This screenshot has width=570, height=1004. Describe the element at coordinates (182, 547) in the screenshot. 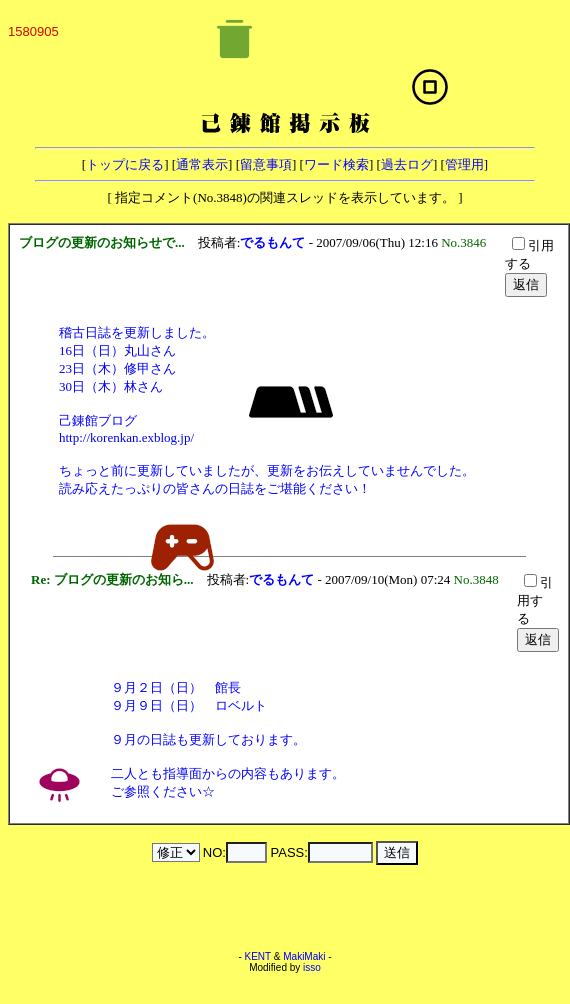

I see `open games or gaming section` at that location.